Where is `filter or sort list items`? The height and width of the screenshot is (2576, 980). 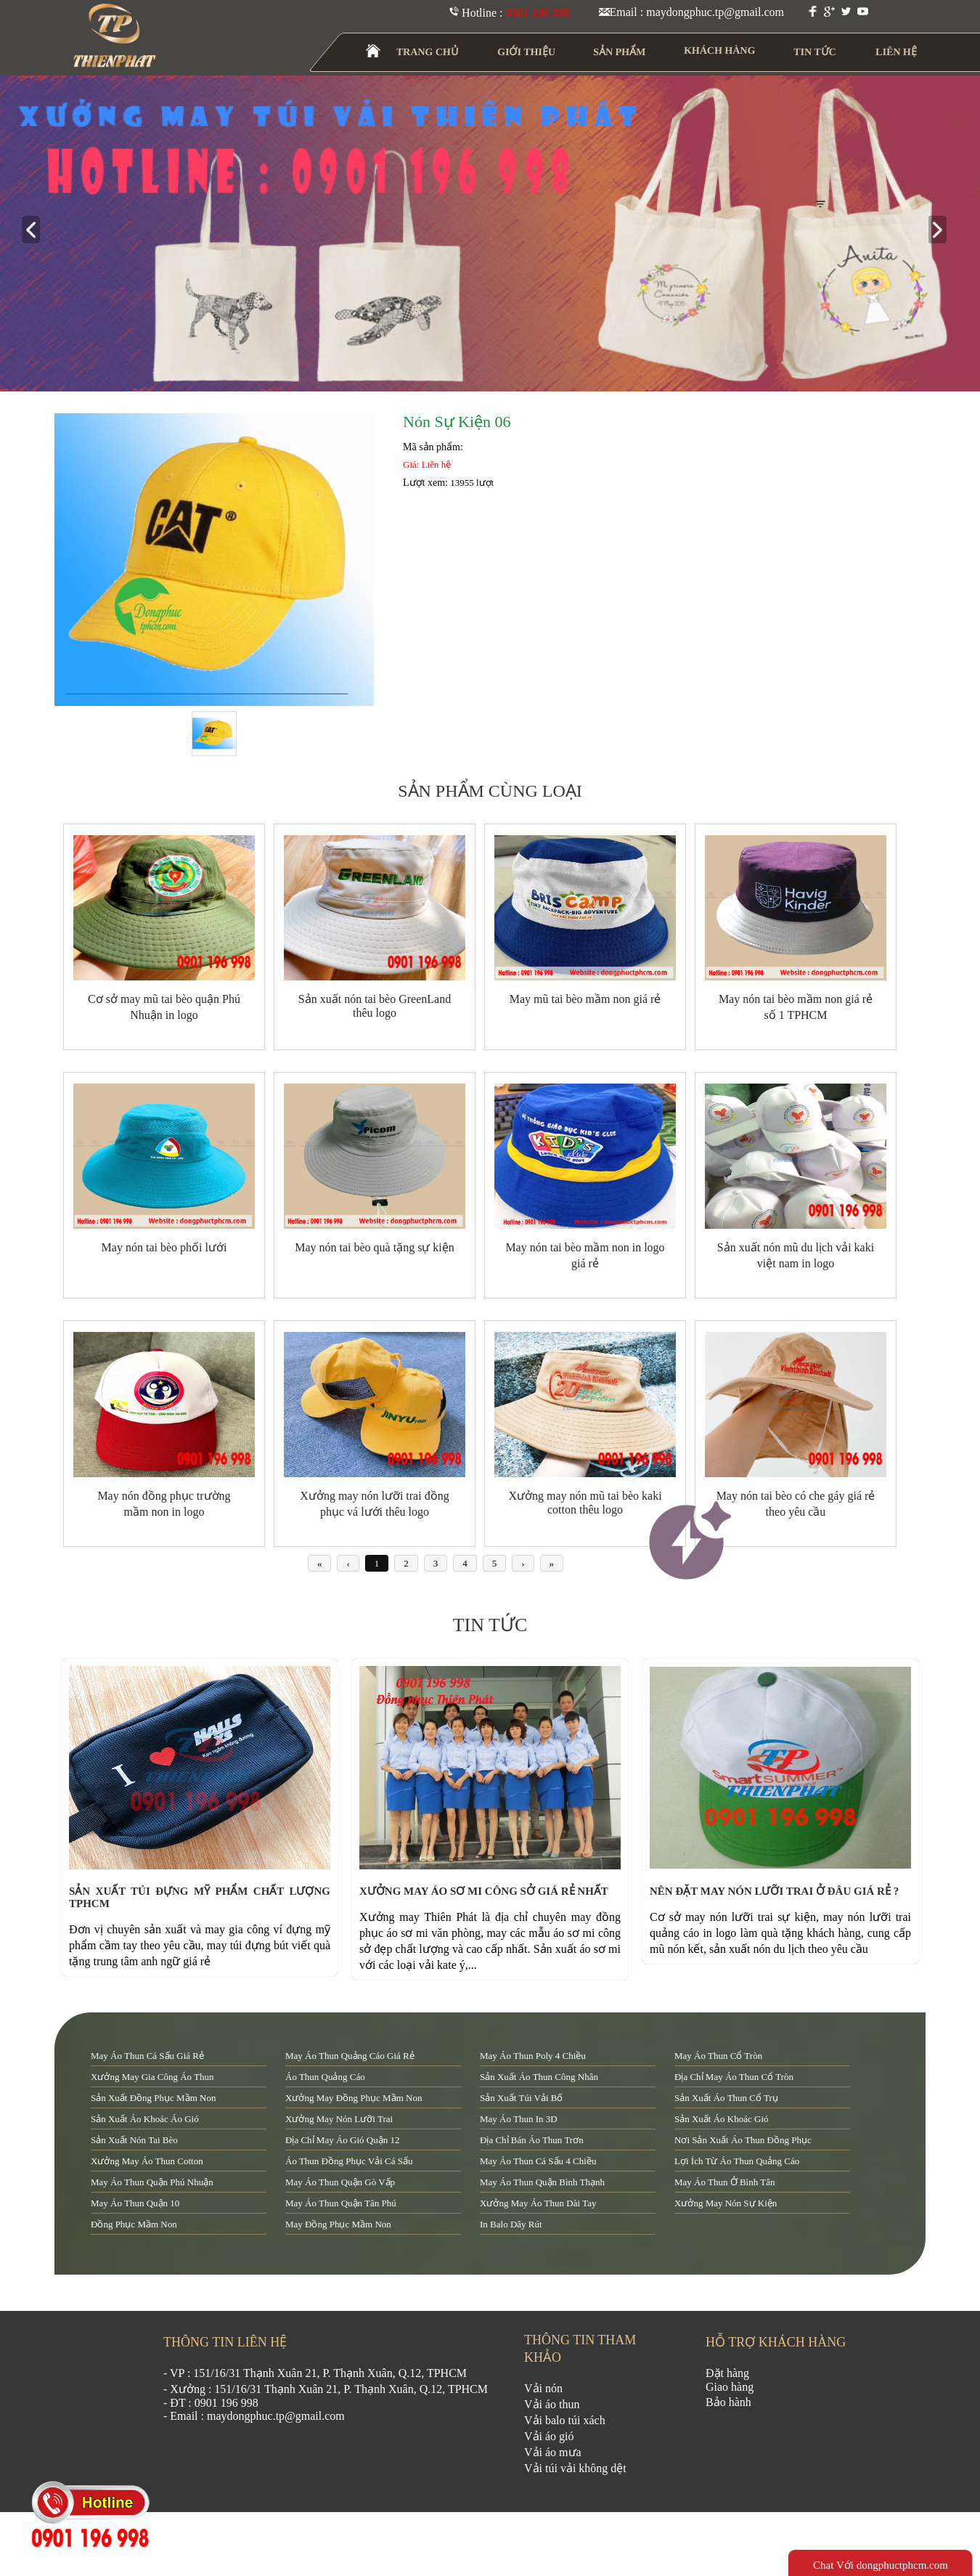
filter or sort list items is located at coordinates (820, 204).